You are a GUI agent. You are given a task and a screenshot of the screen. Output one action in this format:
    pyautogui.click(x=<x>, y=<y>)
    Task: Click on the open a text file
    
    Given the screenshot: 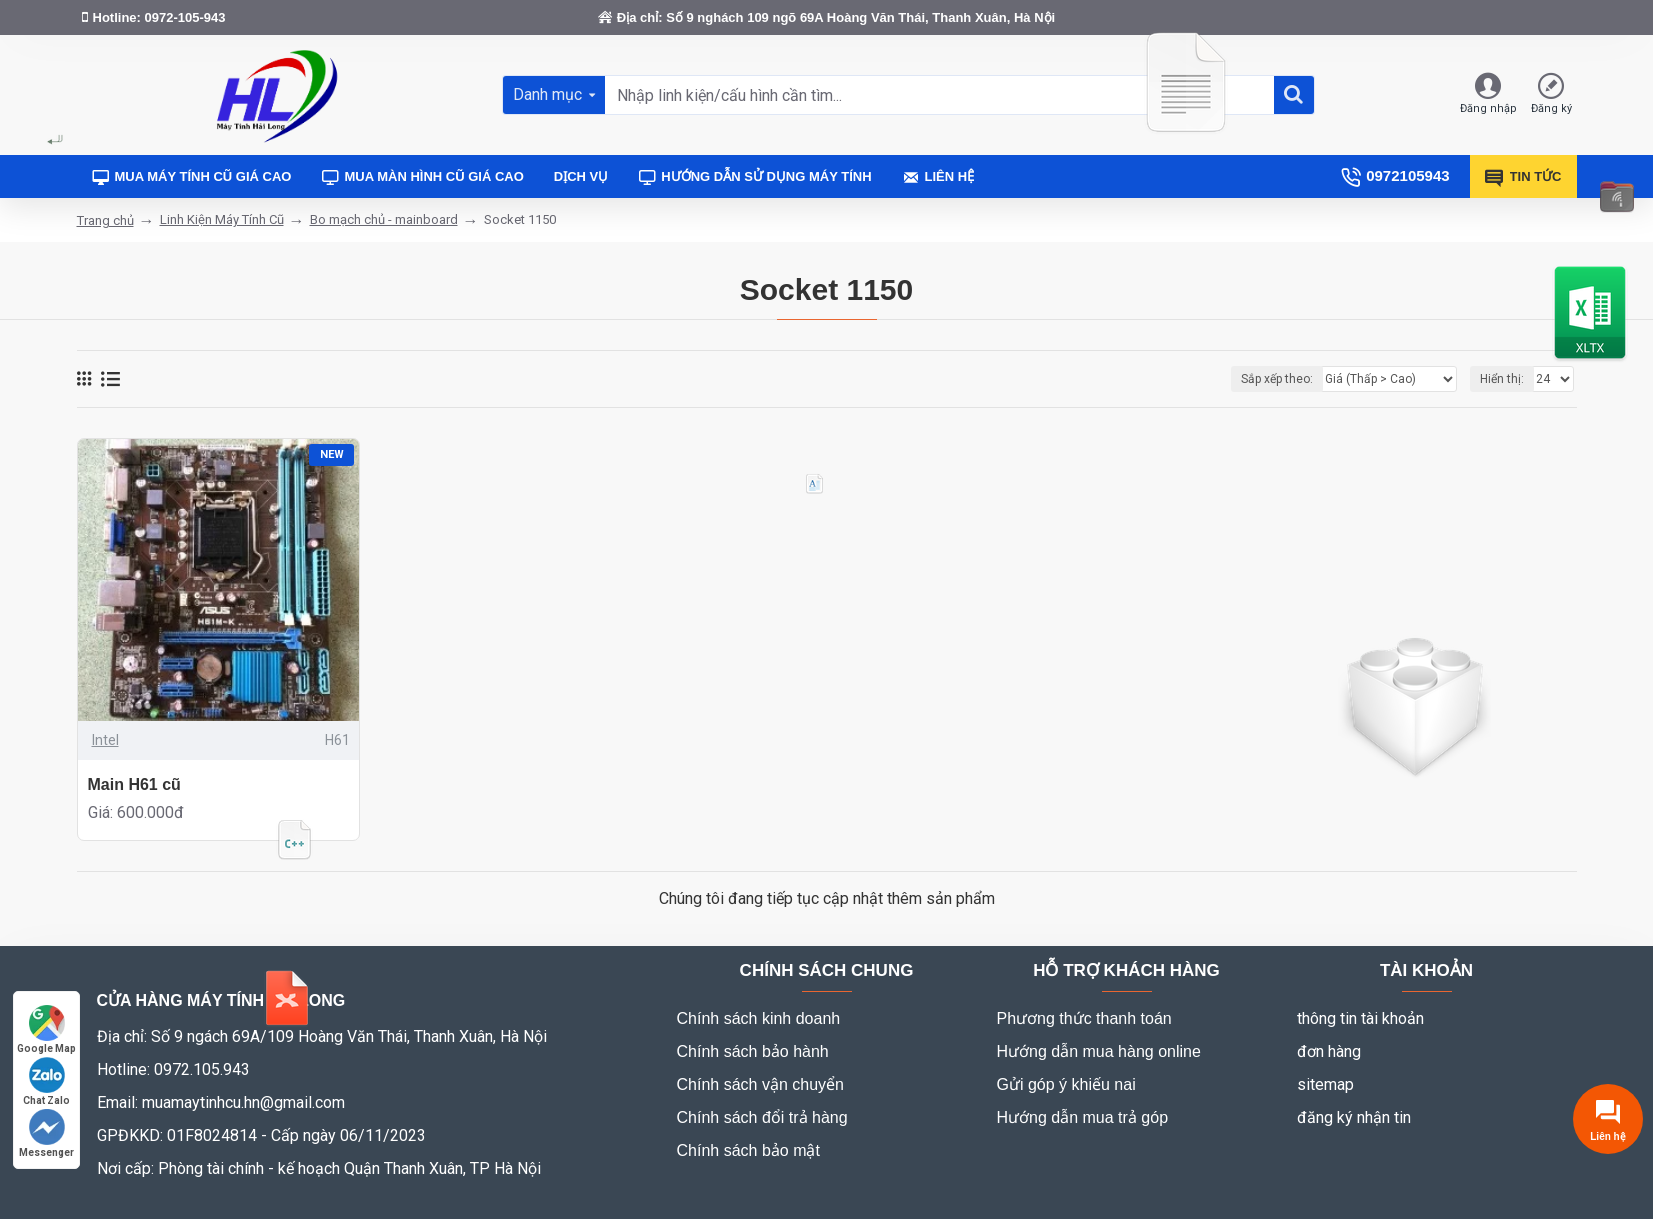 What is the action you would take?
    pyautogui.click(x=1186, y=82)
    